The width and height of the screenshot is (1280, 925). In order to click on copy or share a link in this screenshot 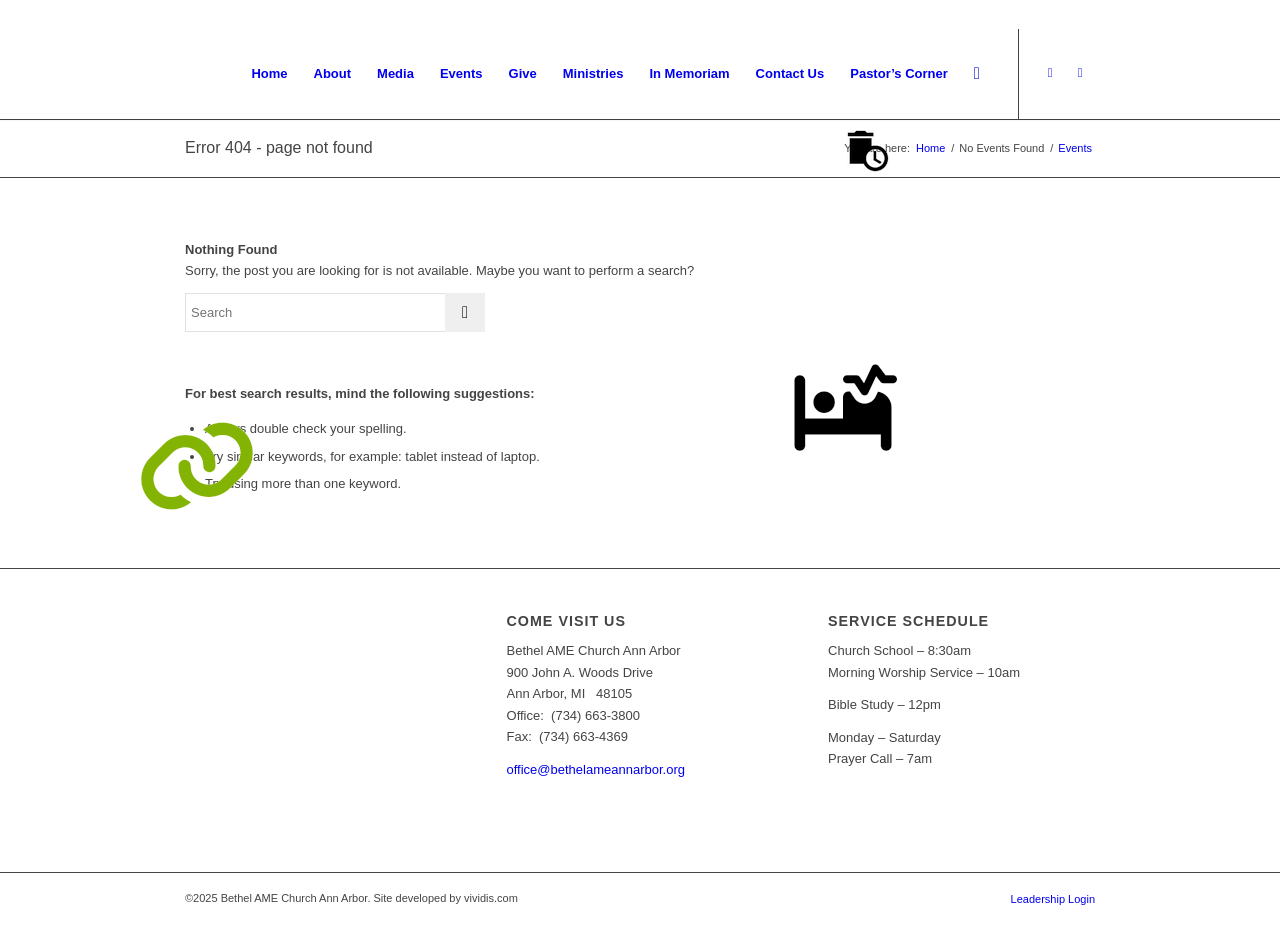, I will do `click(197, 466)`.